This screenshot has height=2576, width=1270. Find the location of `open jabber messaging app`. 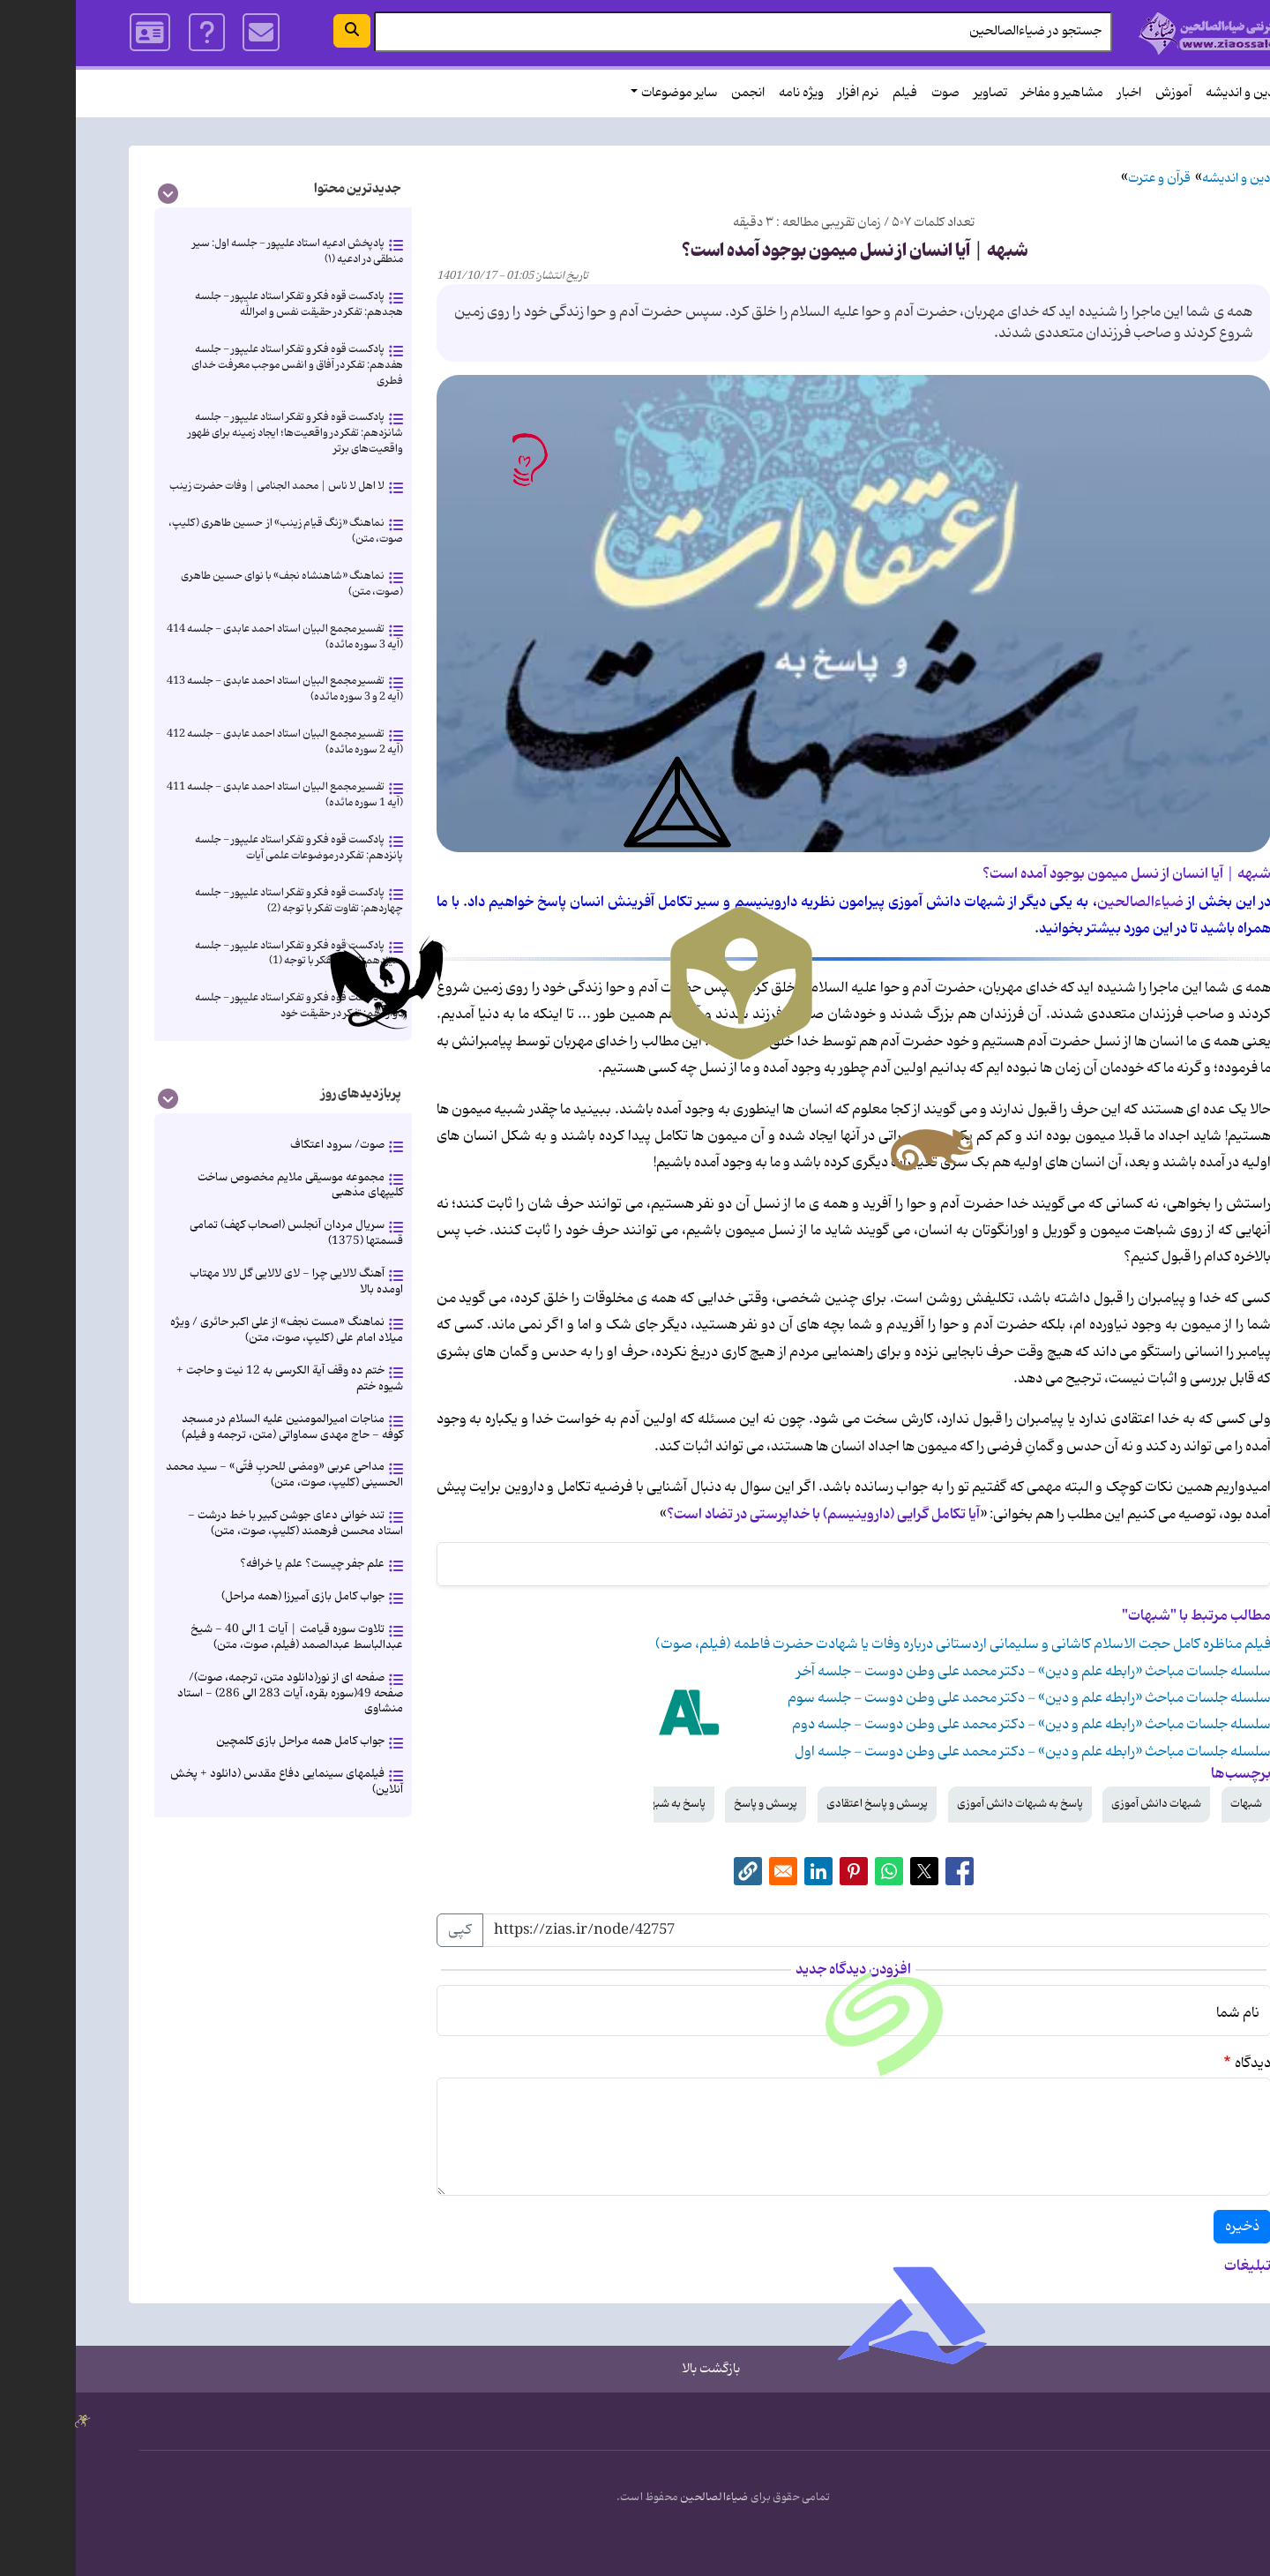

open jabber messaging app is located at coordinates (530, 460).